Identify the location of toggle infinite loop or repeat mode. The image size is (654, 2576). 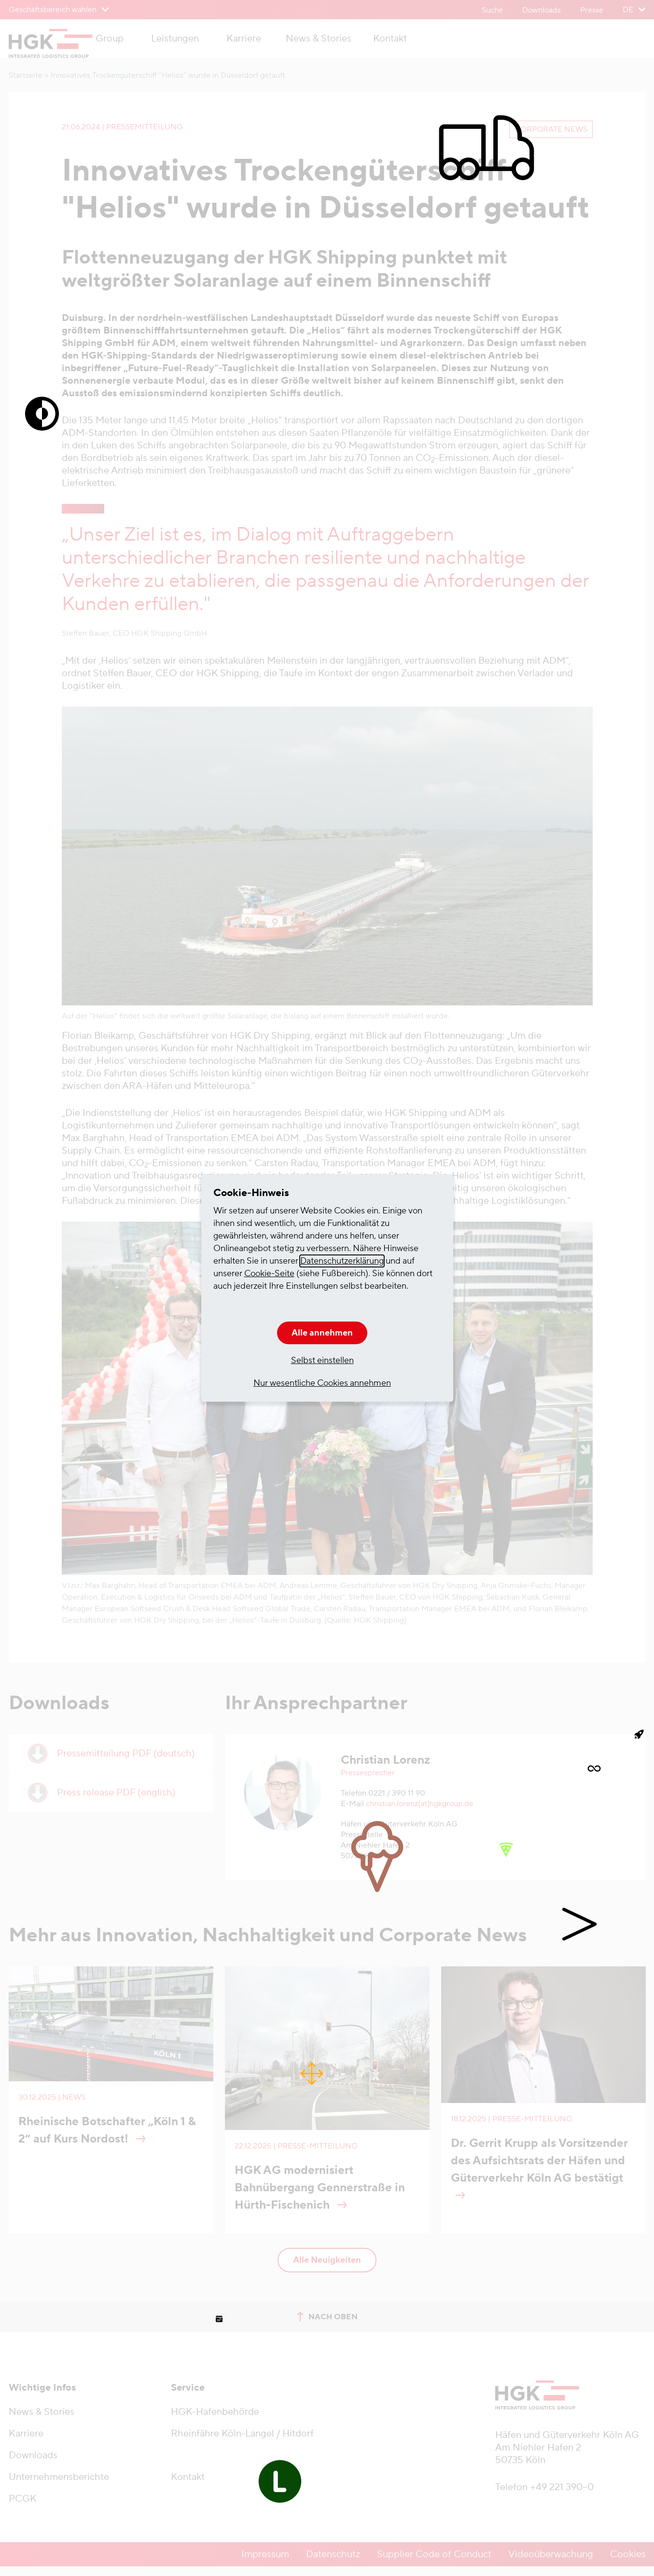
(594, 1768).